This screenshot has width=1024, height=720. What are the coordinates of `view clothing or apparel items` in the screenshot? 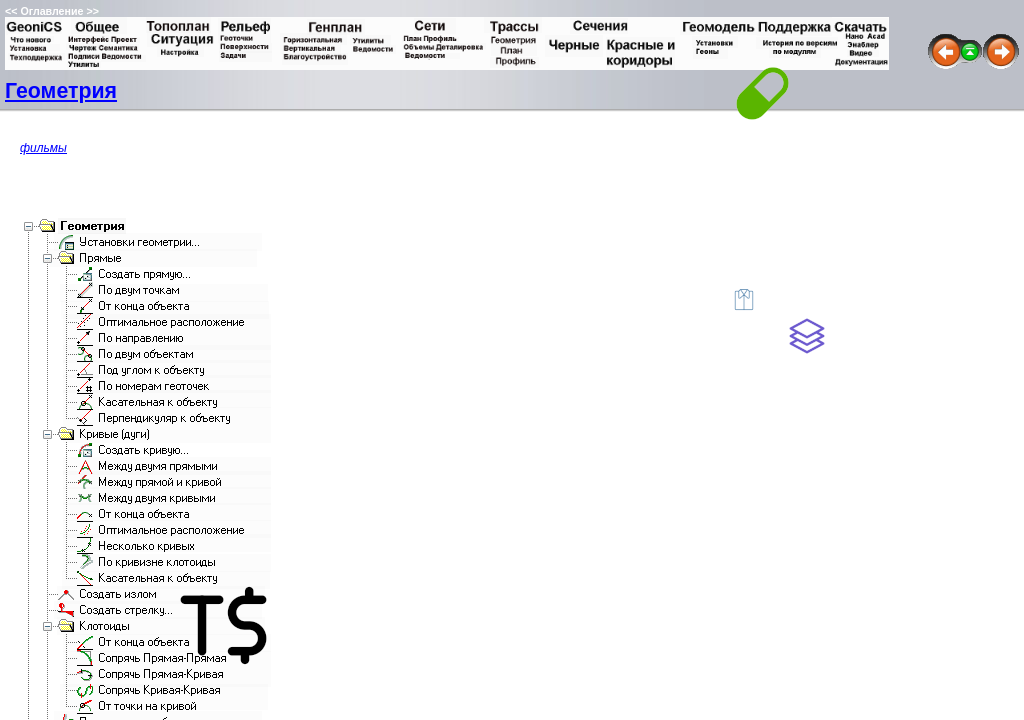 It's located at (744, 300).